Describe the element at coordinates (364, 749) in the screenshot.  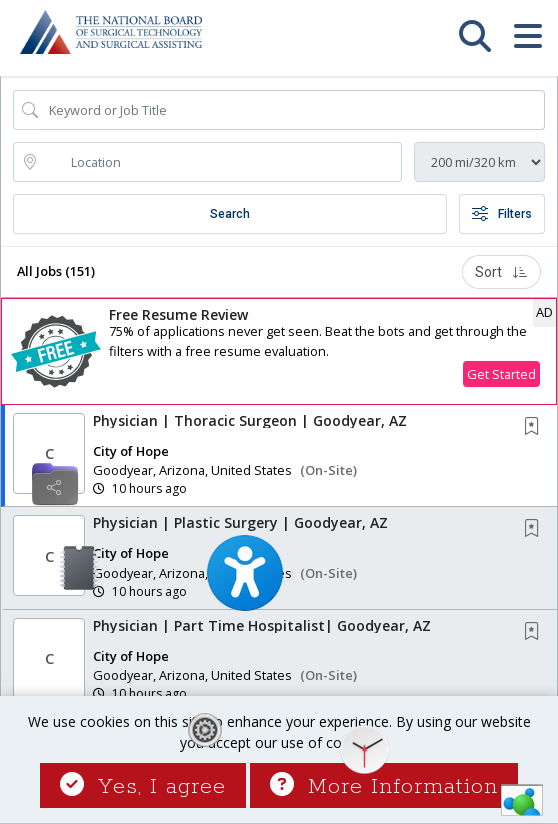
I see `open recently accessed documents` at that location.